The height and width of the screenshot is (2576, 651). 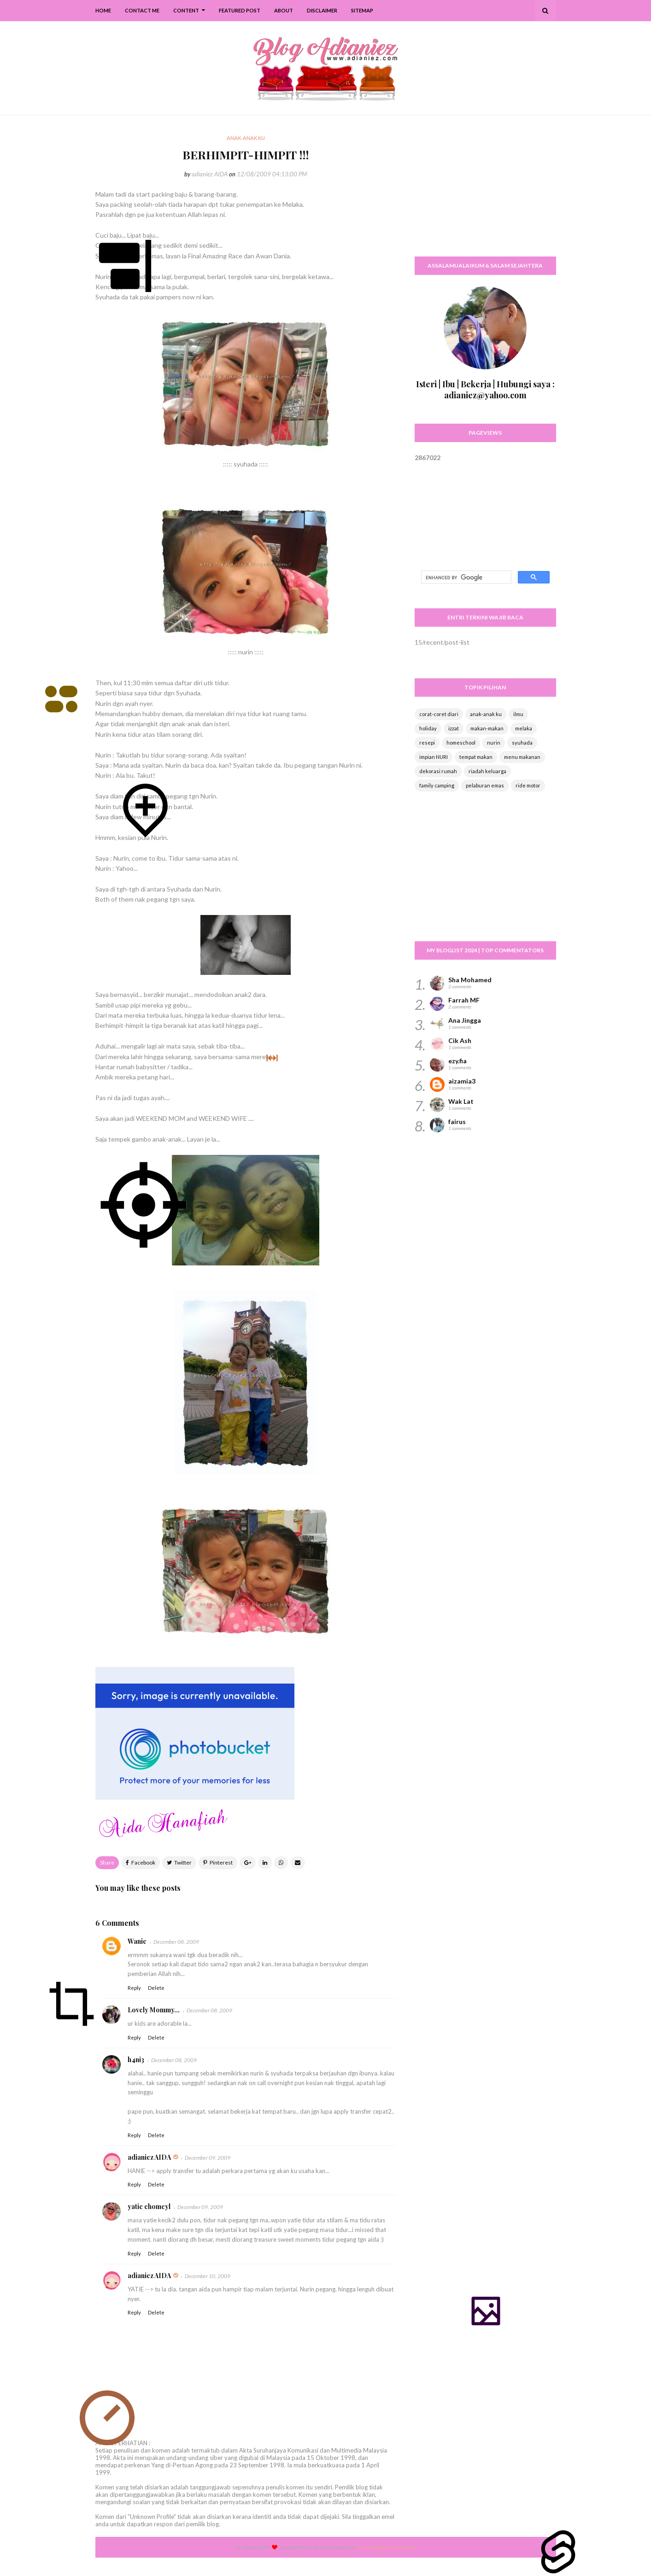 What do you see at coordinates (143, 1205) in the screenshot?
I see `center or focus on current location` at bounding box center [143, 1205].